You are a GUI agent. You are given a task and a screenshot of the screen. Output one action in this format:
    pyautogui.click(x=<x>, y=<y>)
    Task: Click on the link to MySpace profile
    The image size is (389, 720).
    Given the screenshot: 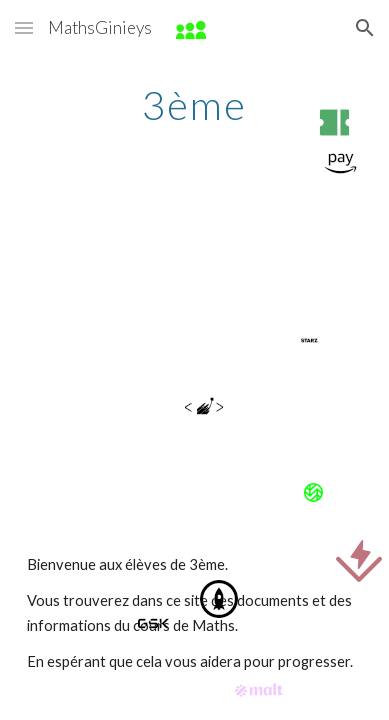 What is the action you would take?
    pyautogui.click(x=191, y=30)
    